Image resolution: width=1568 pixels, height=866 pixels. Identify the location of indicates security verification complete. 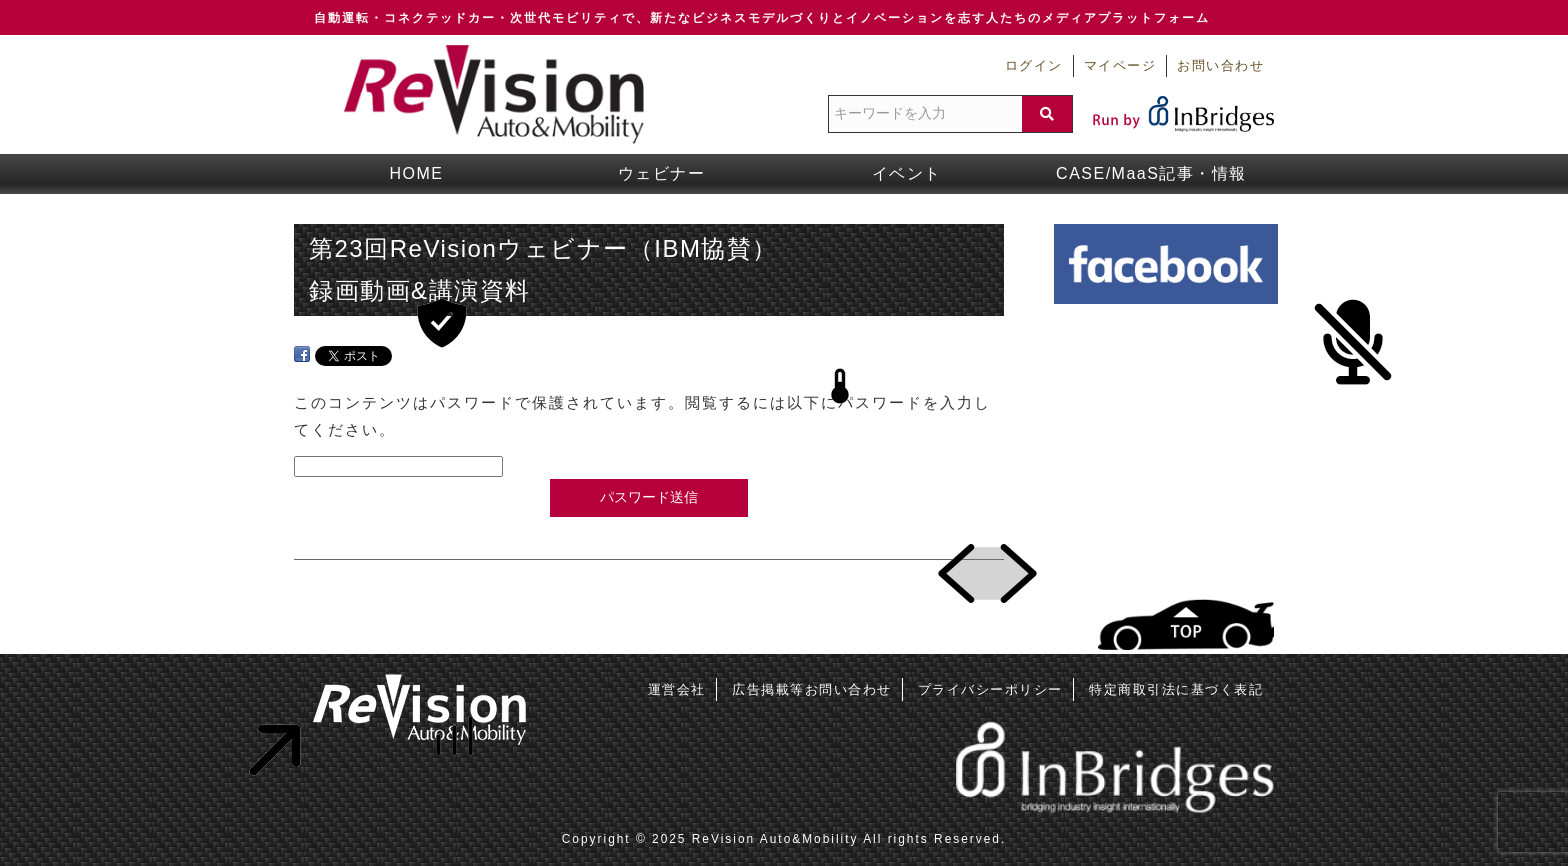
(442, 323).